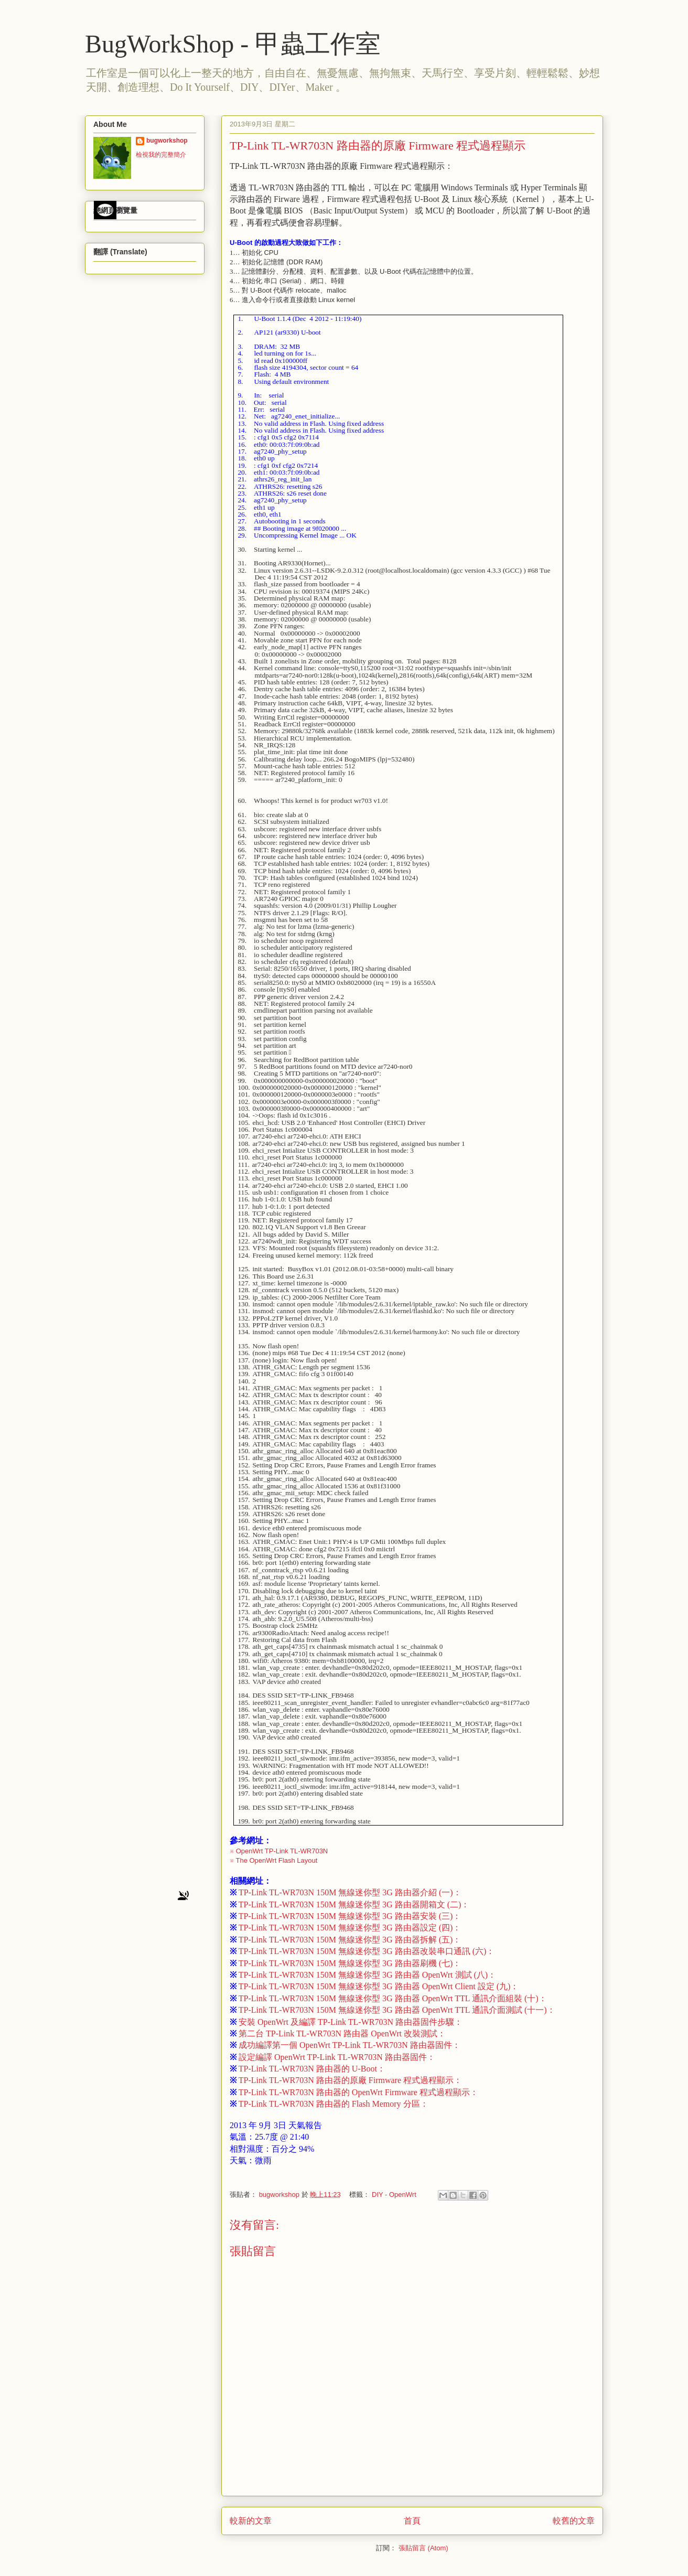 This screenshot has width=688, height=2576. I want to click on mute voice narration or screen reader, so click(183, 1895).